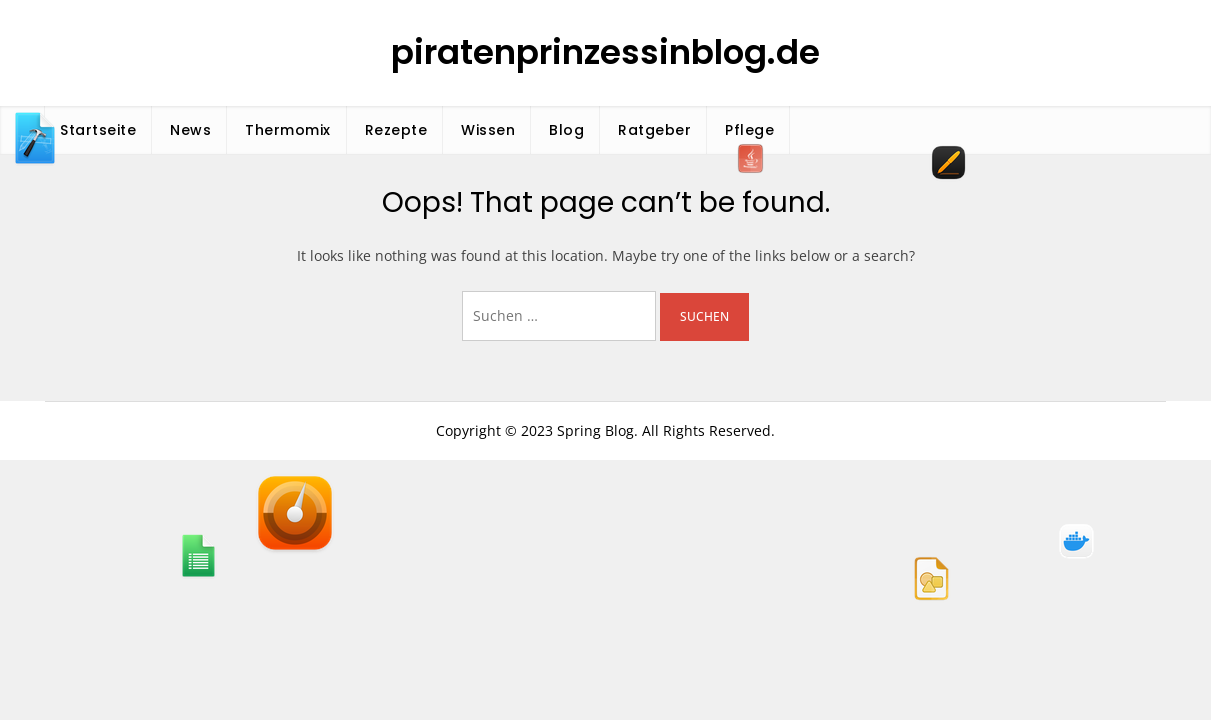  What do you see at coordinates (948, 162) in the screenshot?
I see `open pages document editor` at bounding box center [948, 162].